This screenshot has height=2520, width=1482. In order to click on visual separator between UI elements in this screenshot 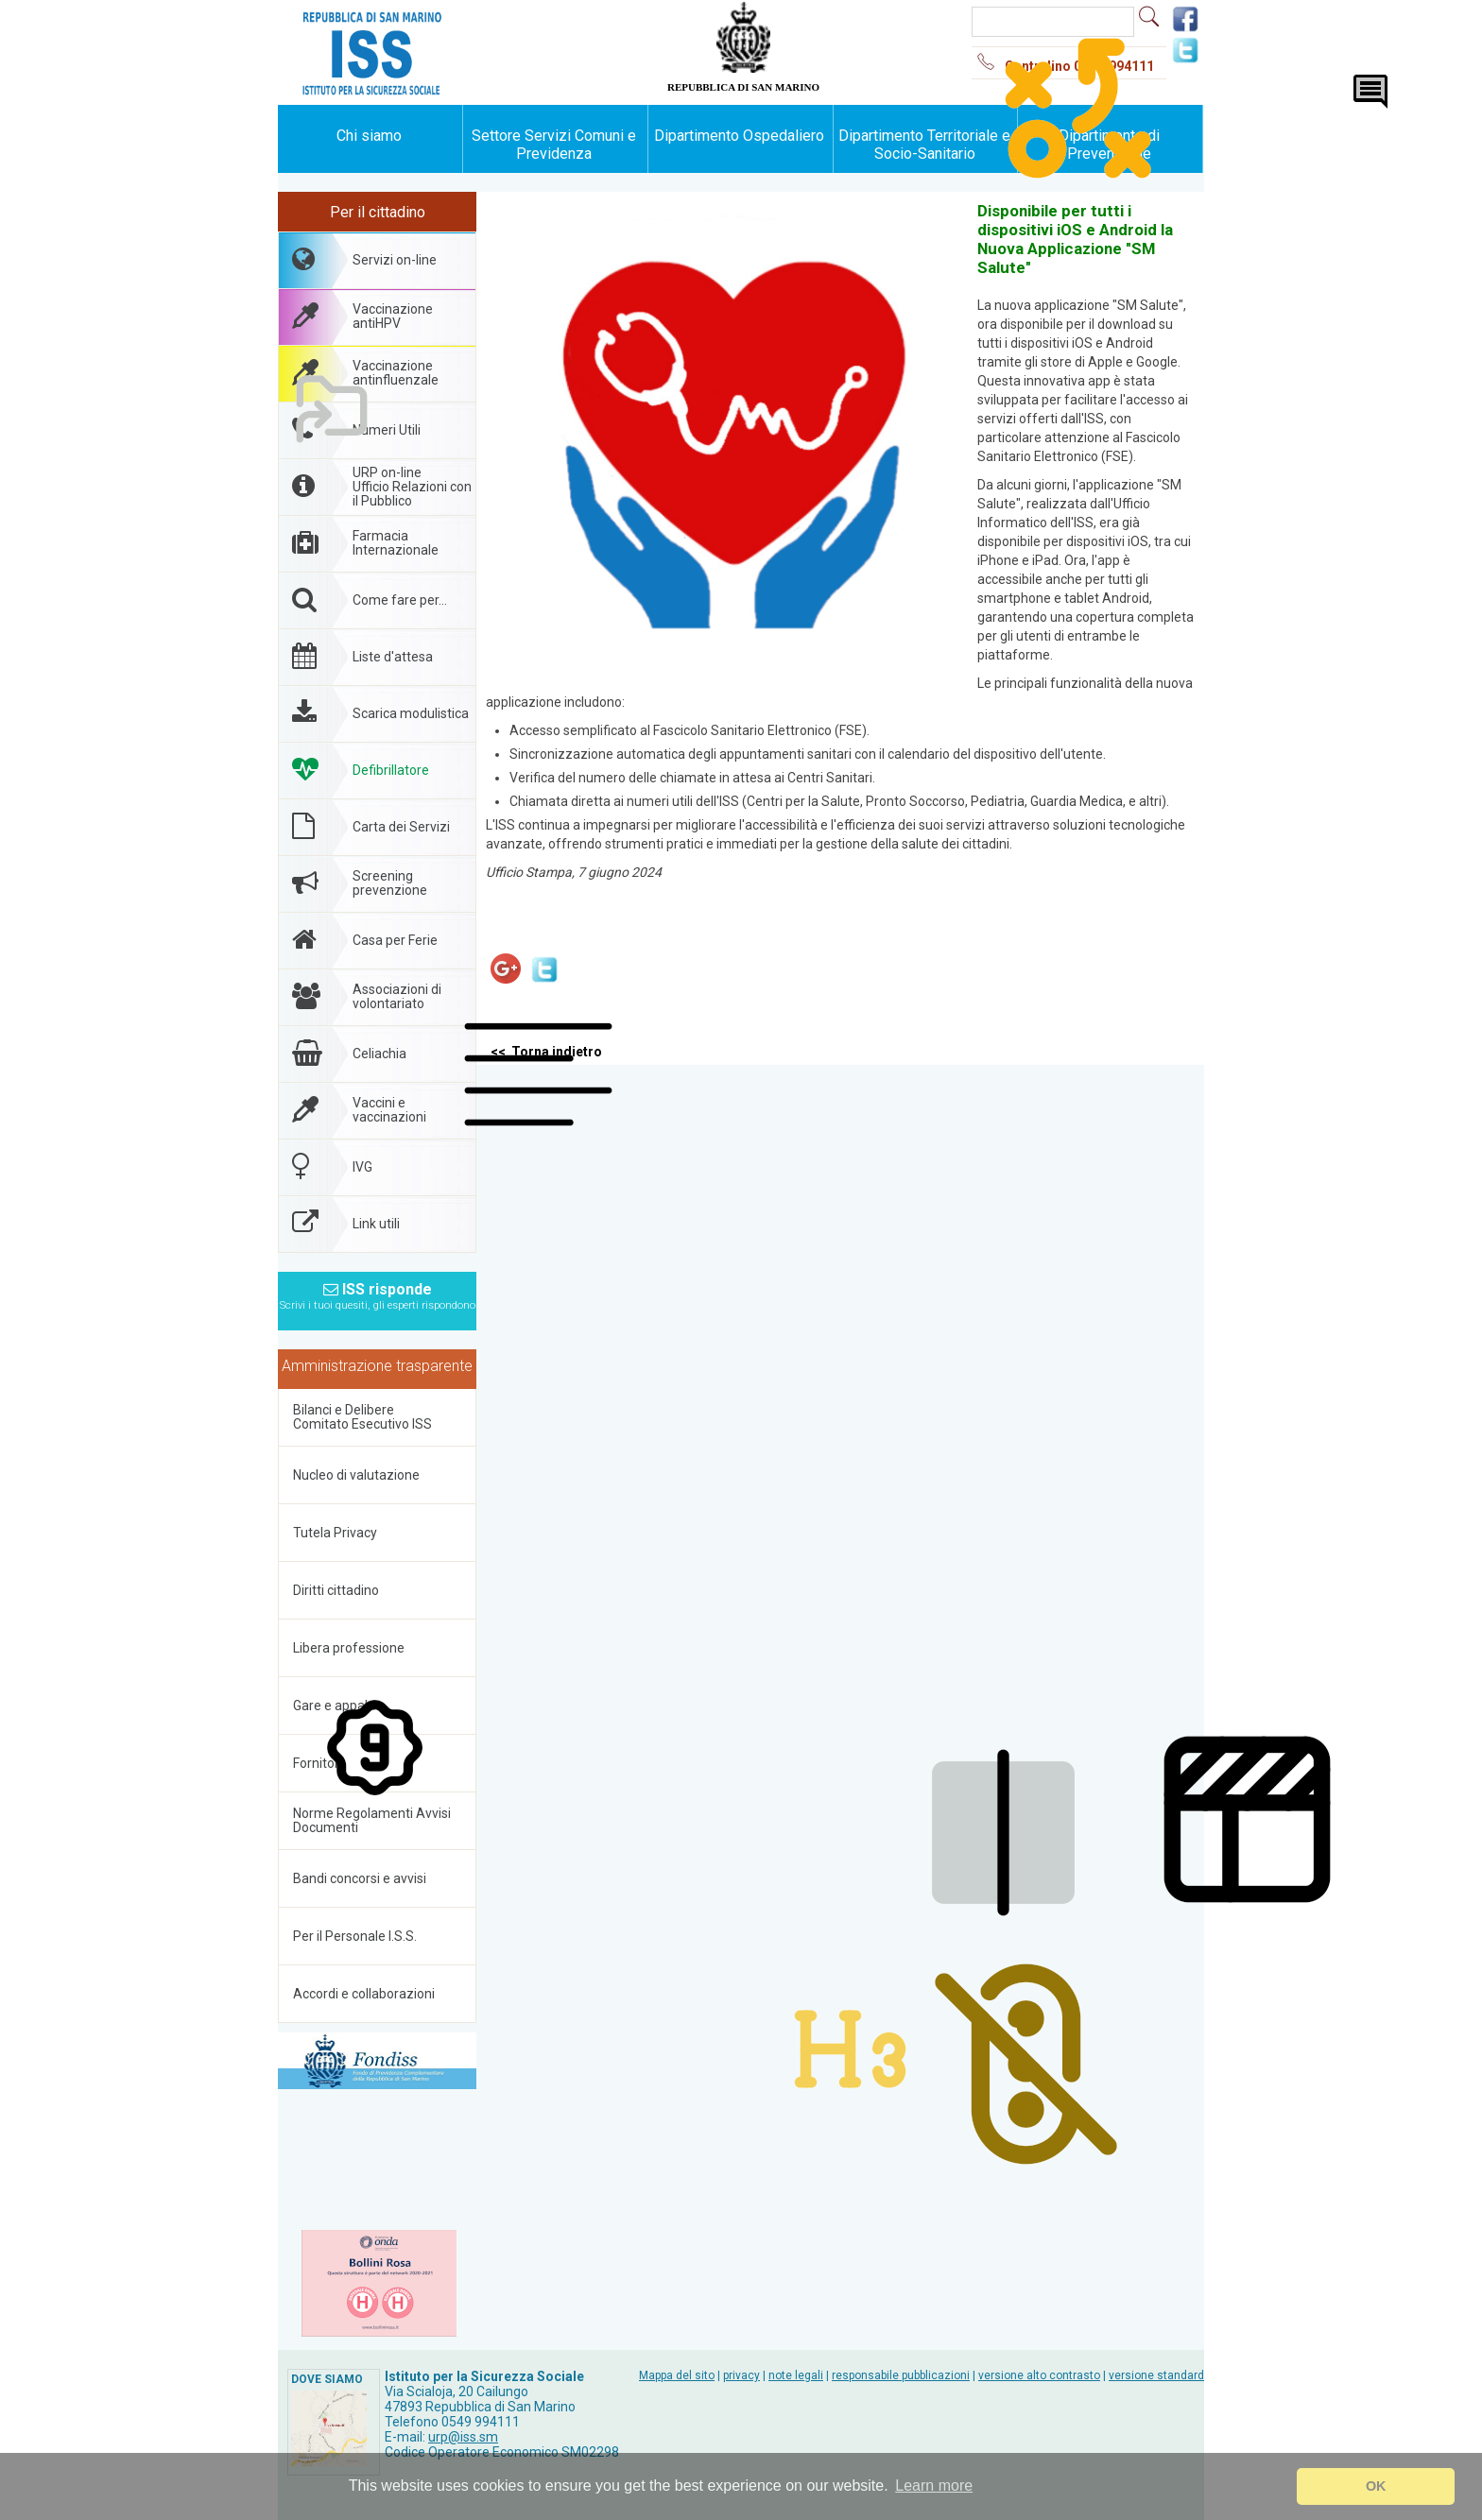, I will do `click(1003, 1832)`.